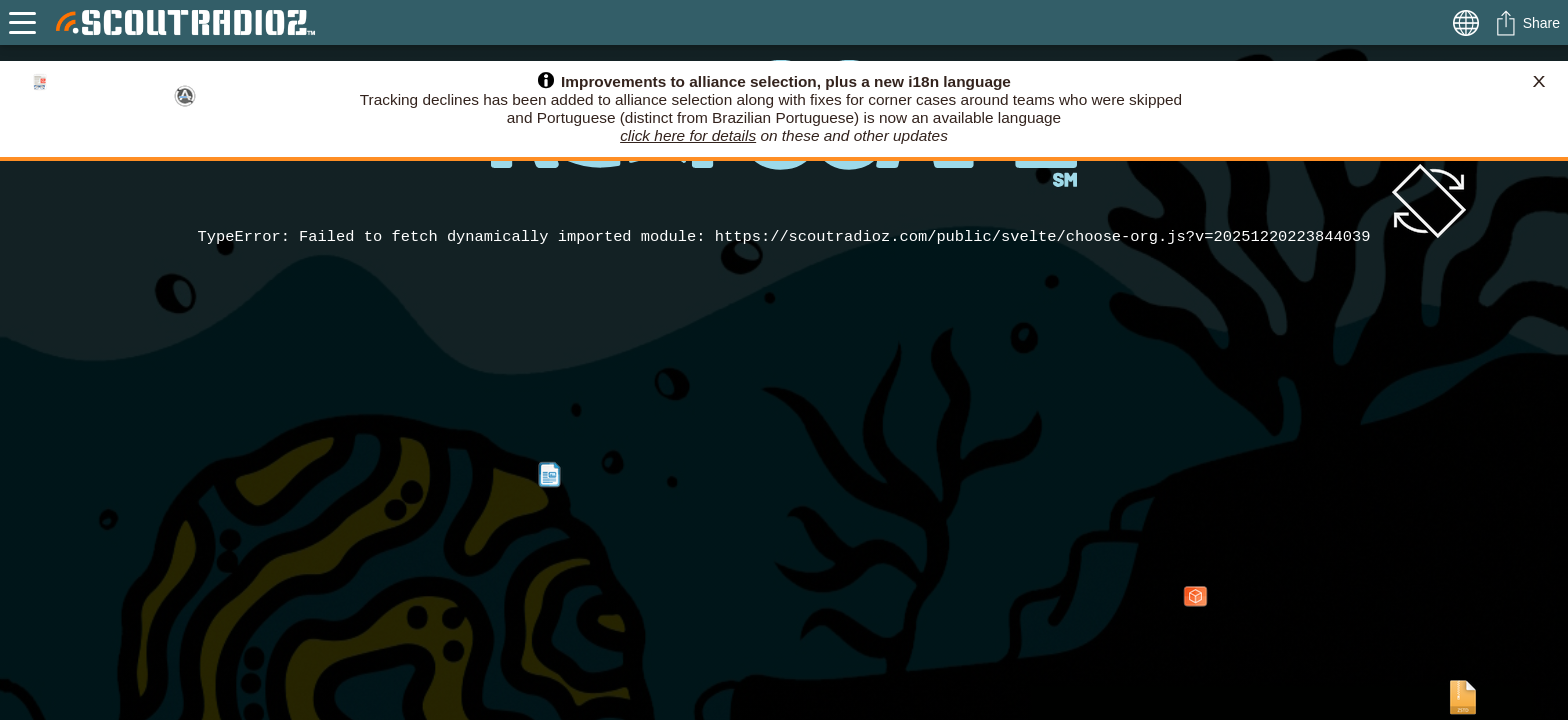 This screenshot has height=720, width=1568. Describe the element at coordinates (1429, 201) in the screenshot. I see `screen rotation is enabled` at that location.